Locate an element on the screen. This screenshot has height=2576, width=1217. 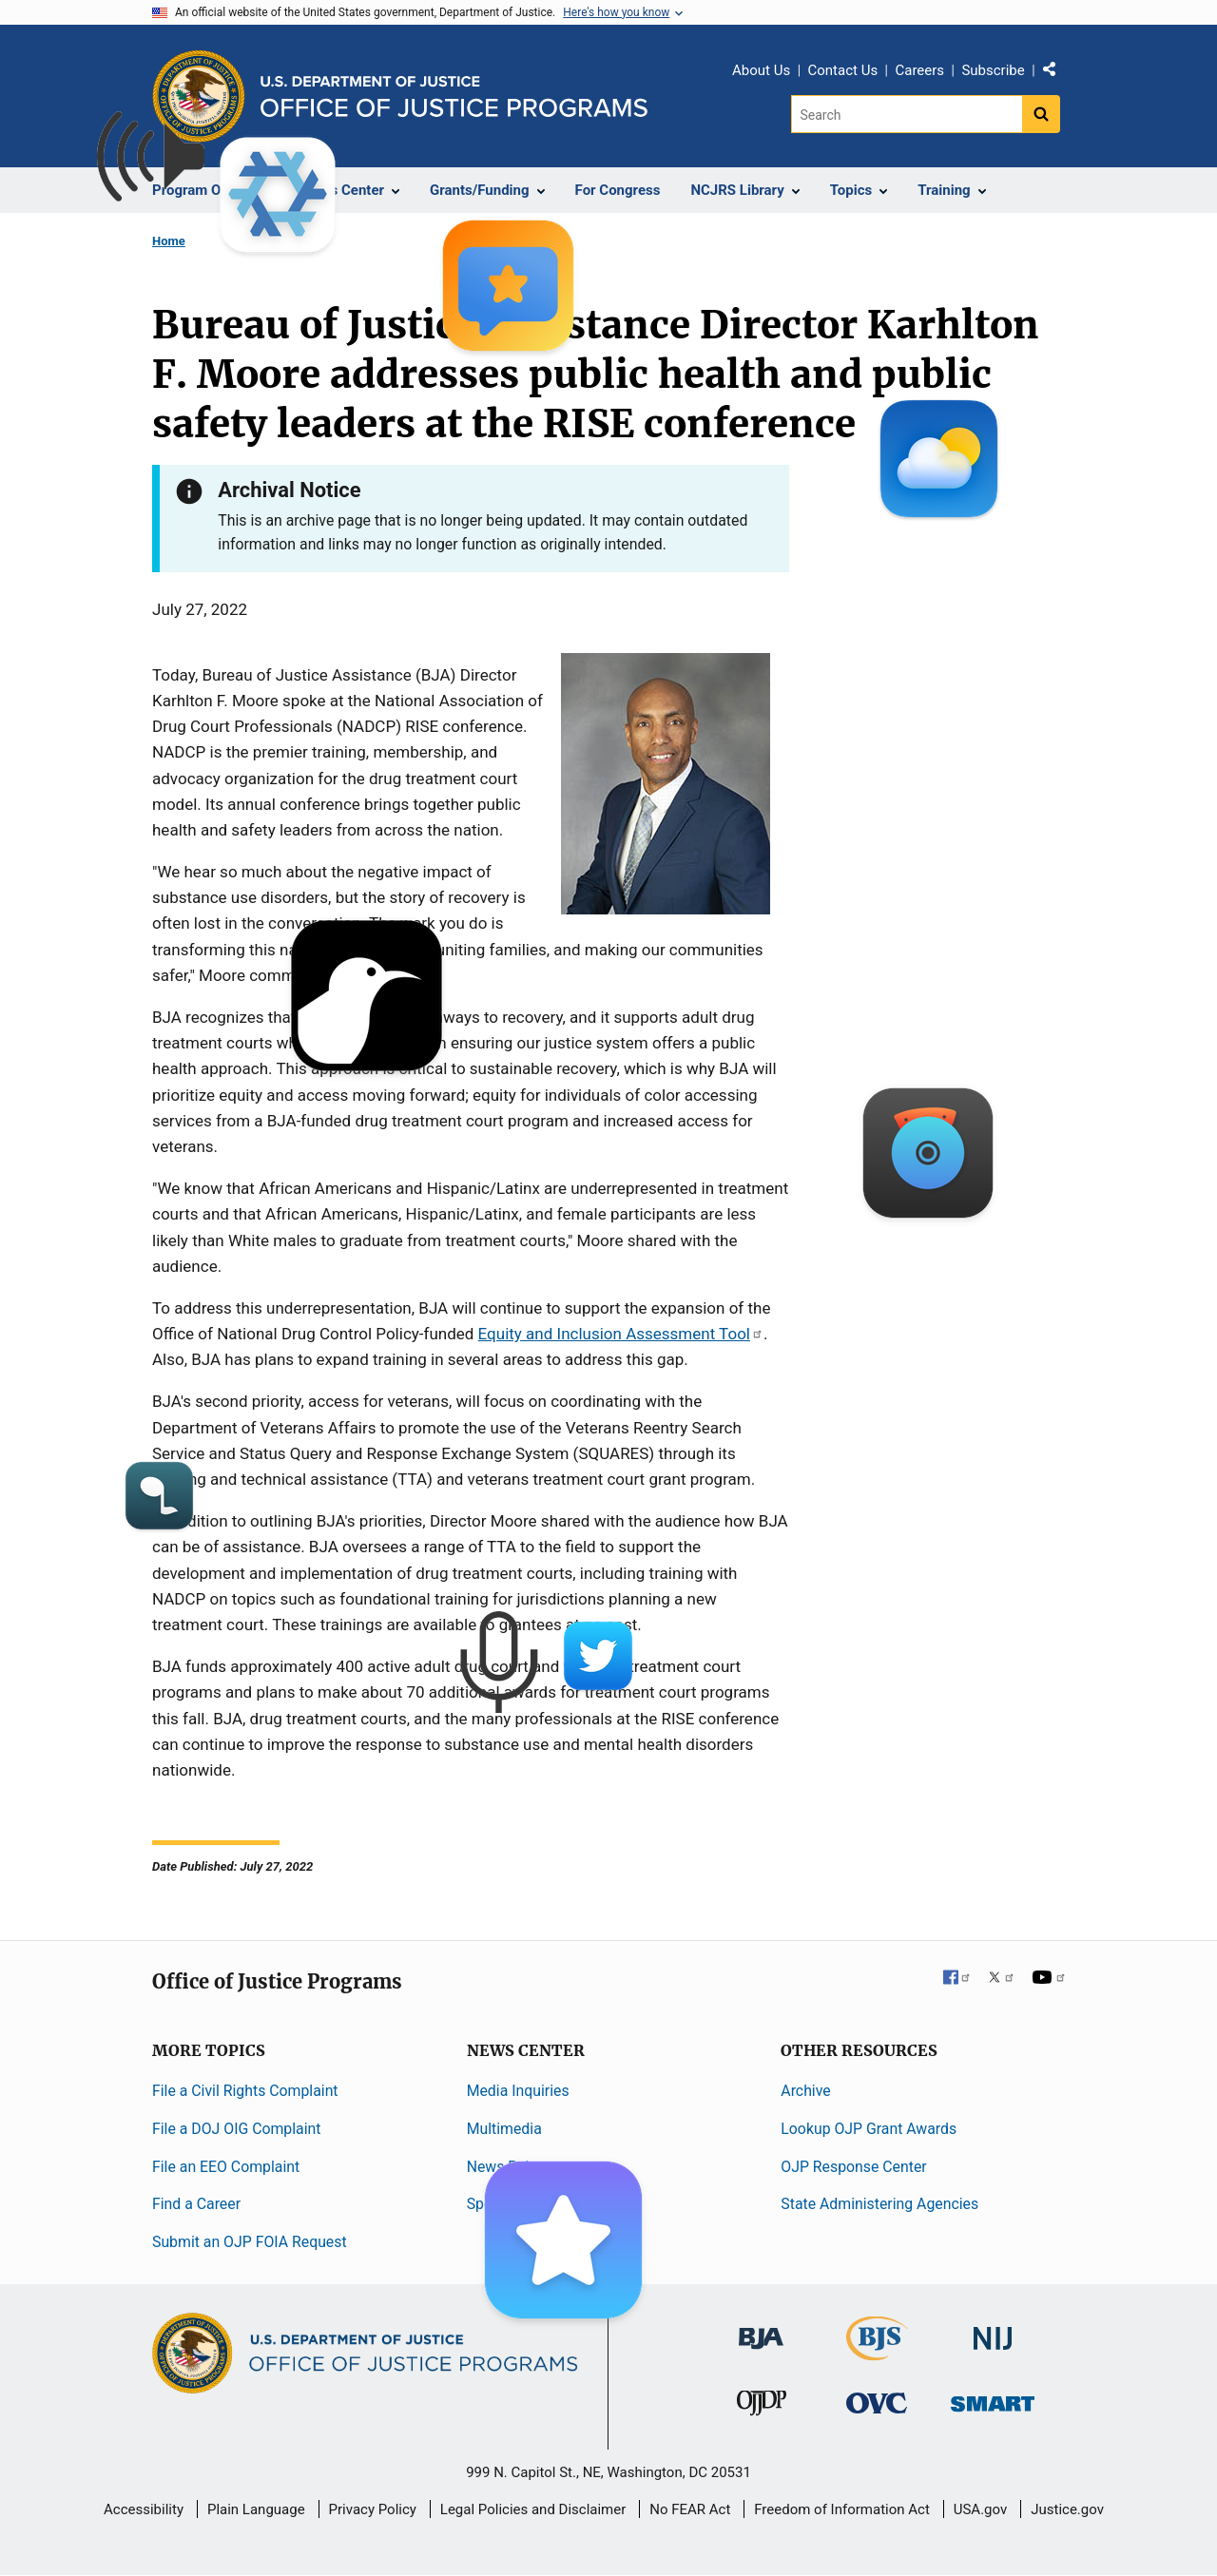
adjust speaker volume settings is located at coordinates (150, 156).